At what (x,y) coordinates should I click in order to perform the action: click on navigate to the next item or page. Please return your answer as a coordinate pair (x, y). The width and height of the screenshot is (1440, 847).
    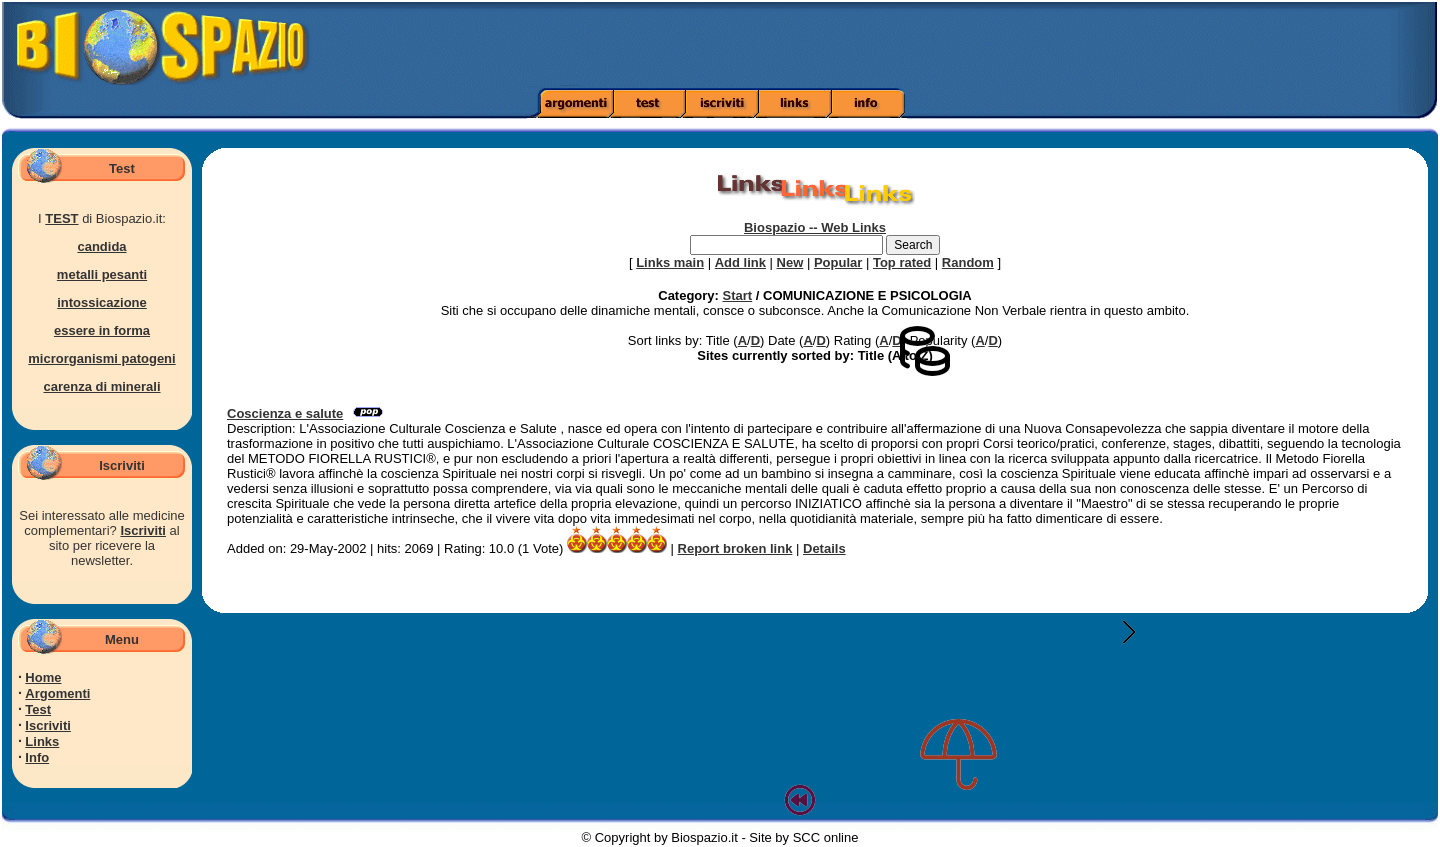
    Looking at the image, I should click on (1128, 632).